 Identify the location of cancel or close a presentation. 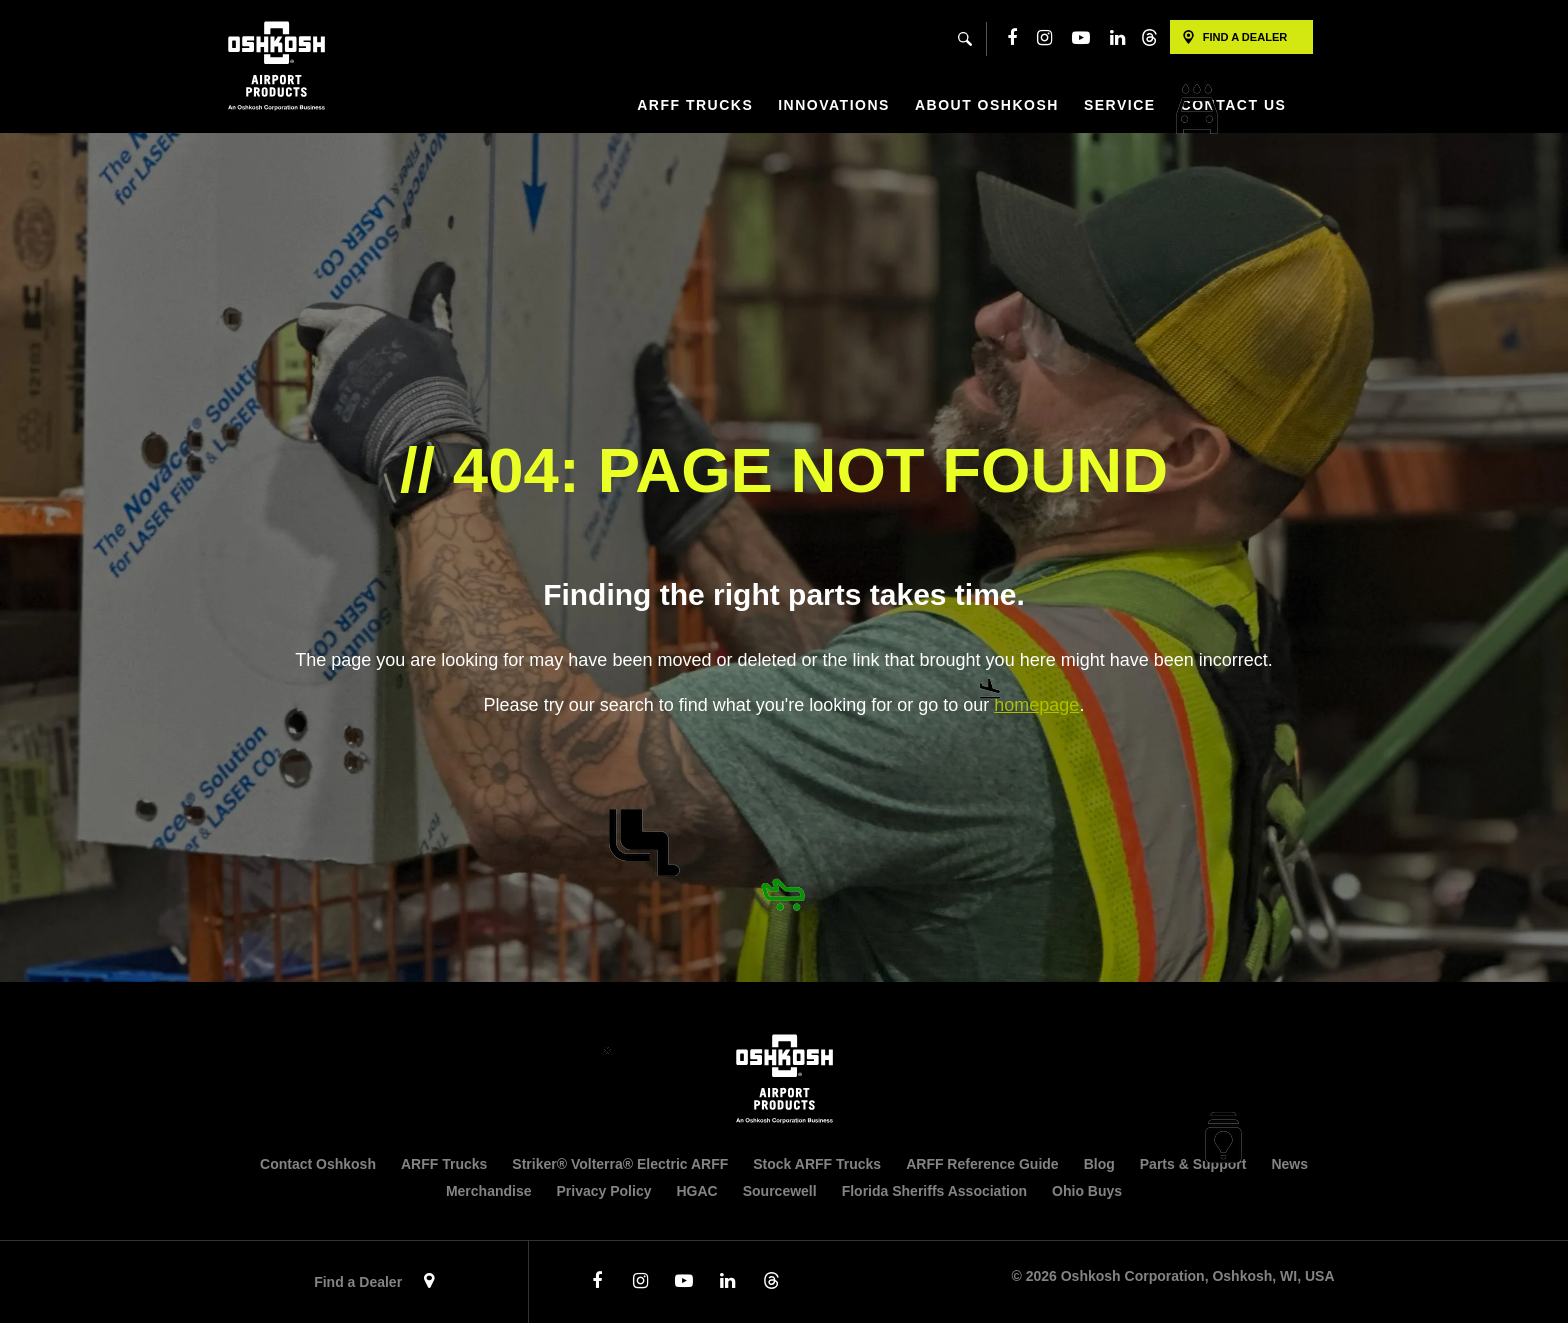
(607, 1050).